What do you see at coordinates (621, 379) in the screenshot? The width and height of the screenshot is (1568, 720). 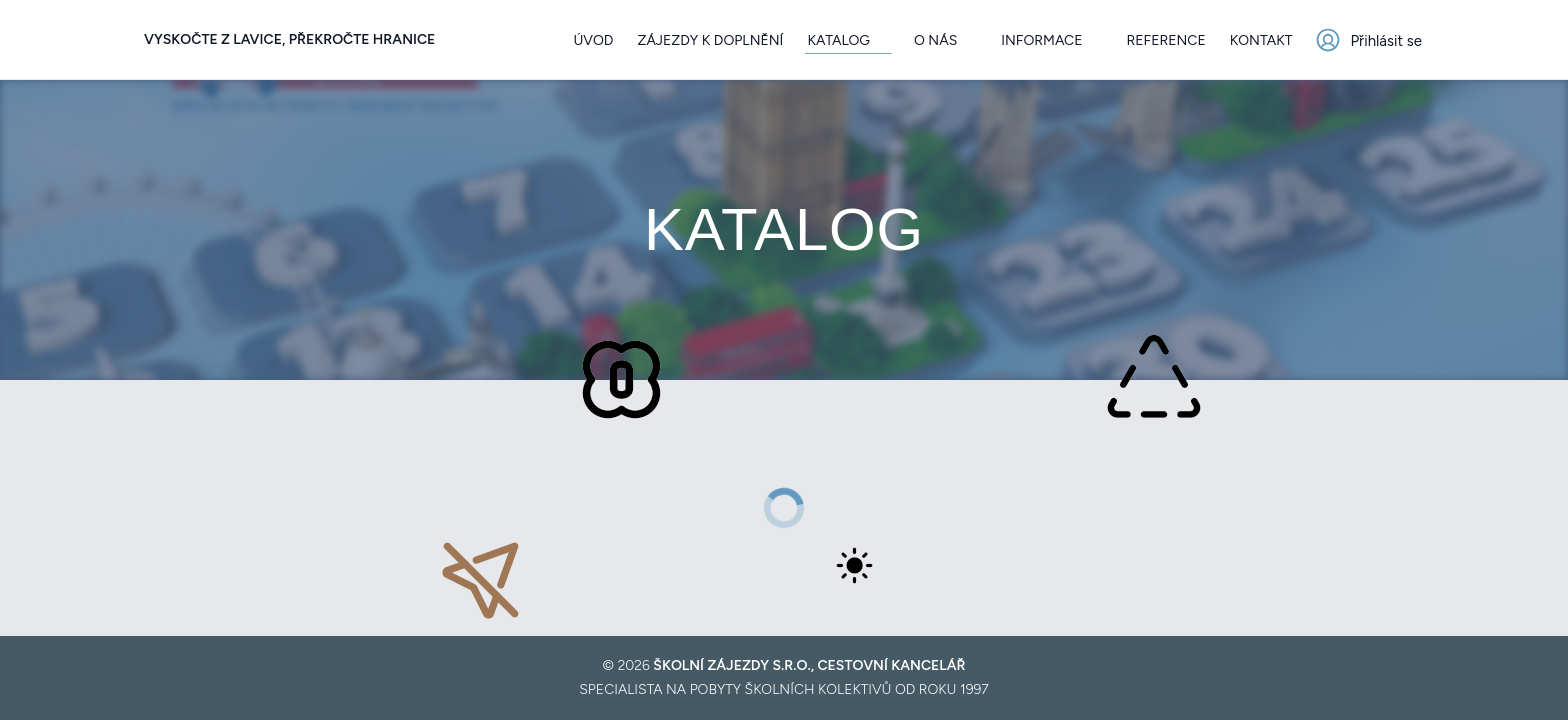 I see `open the Amie calendar app` at bounding box center [621, 379].